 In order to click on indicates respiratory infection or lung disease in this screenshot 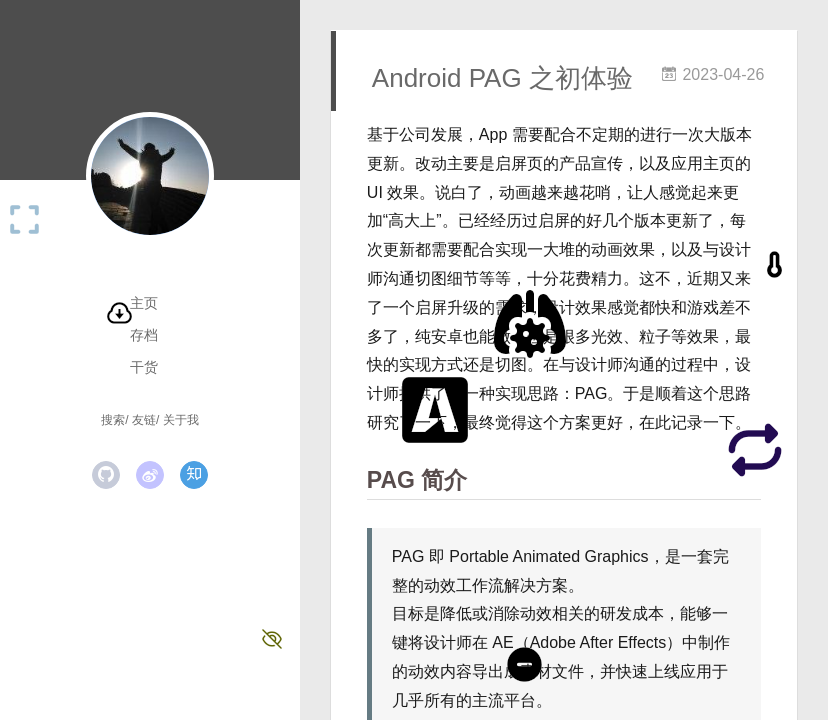, I will do `click(530, 322)`.